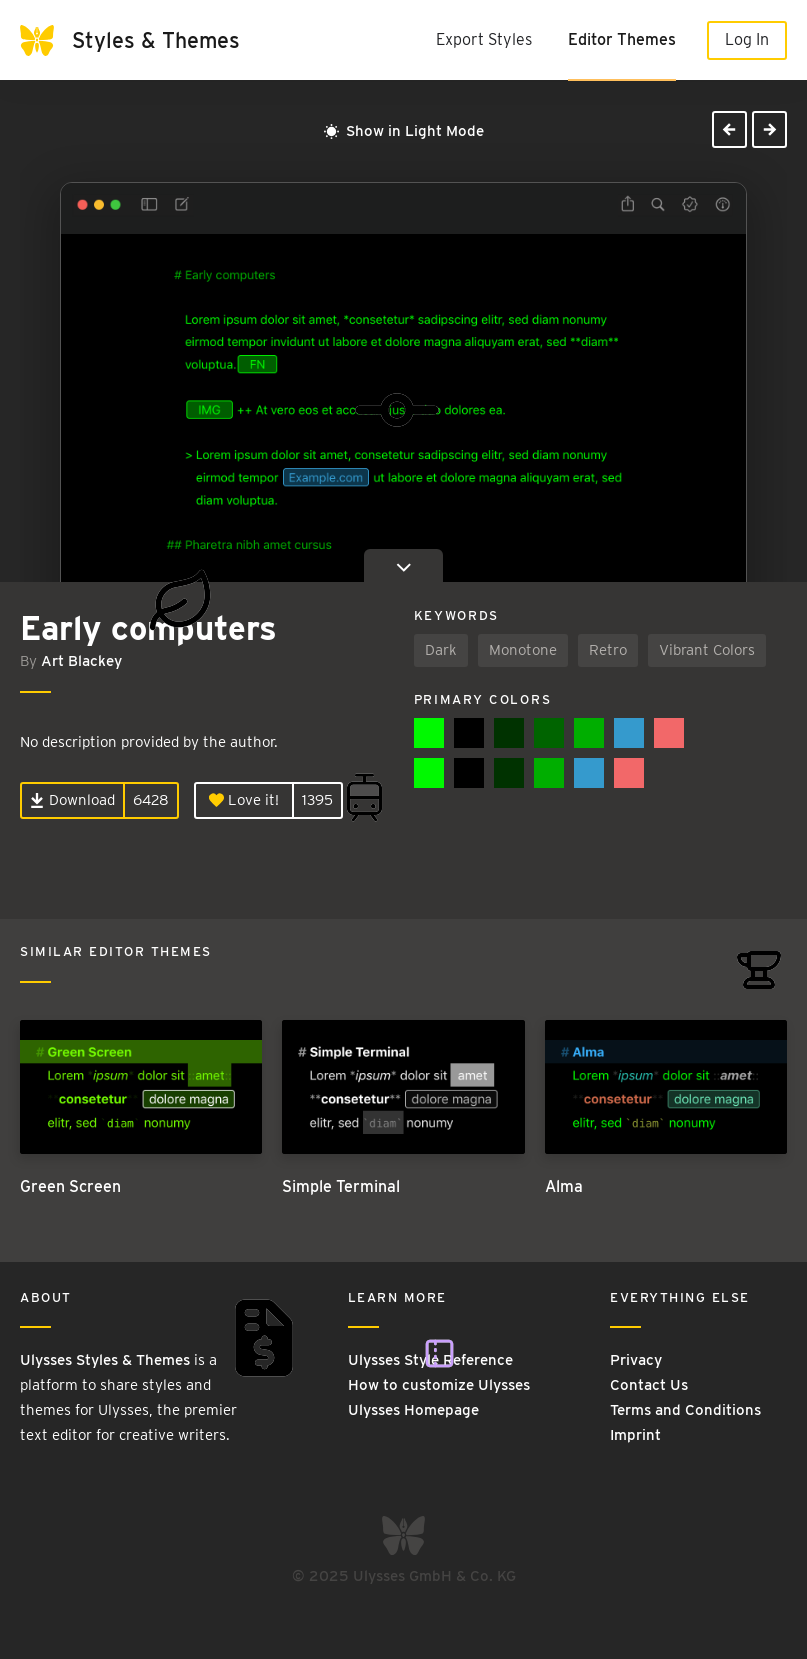 This screenshot has width=807, height=1659. I want to click on view tram or streetcar routes, so click(364, 797).